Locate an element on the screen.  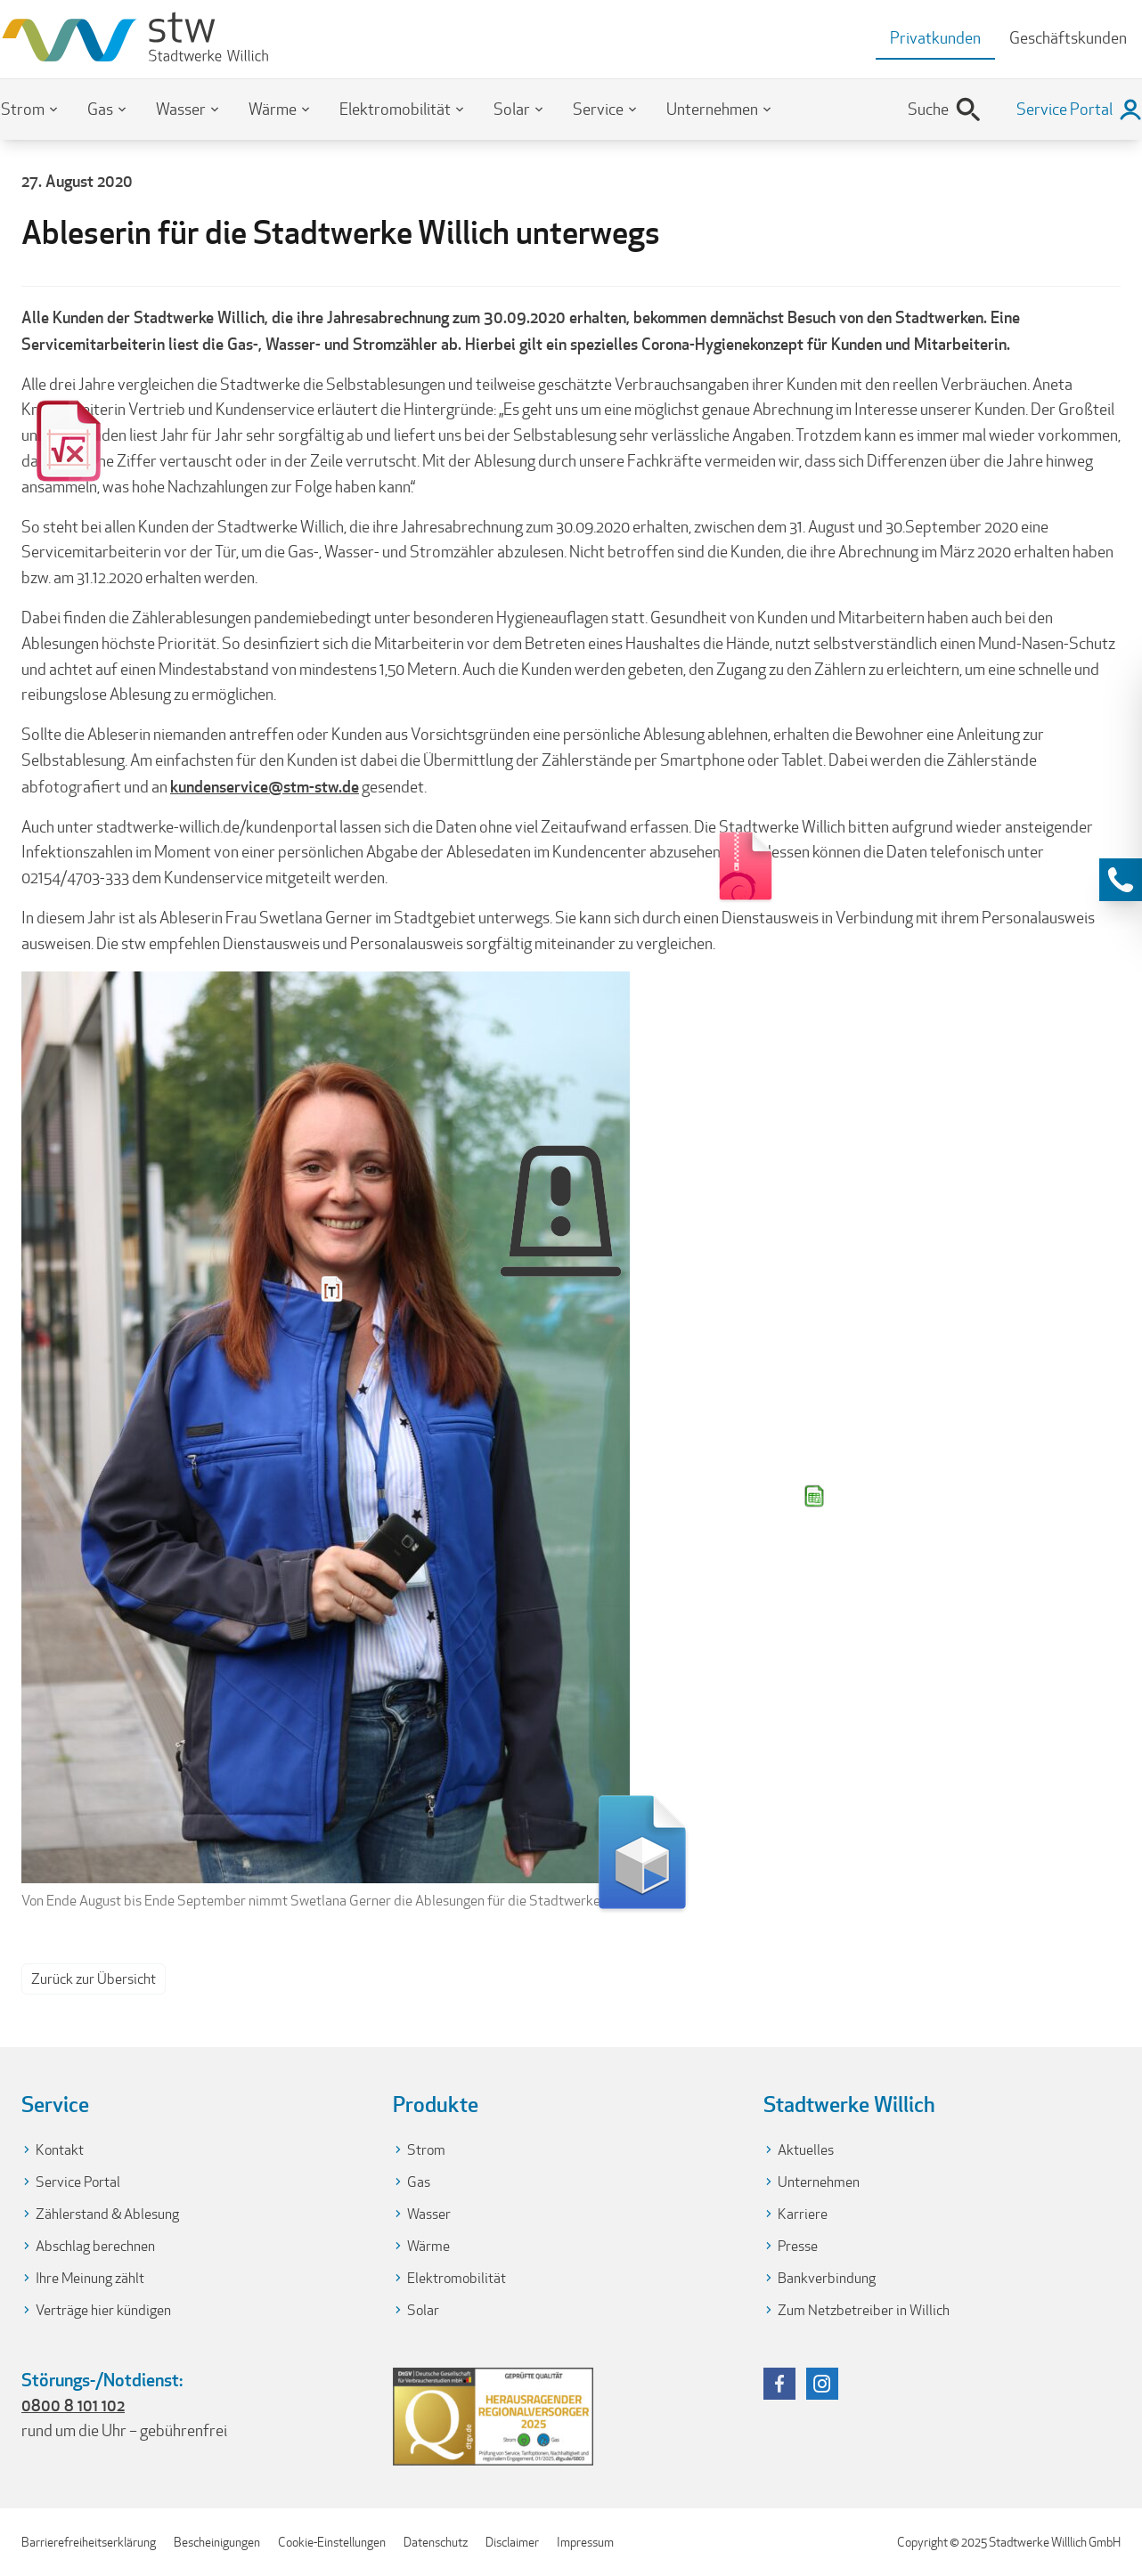
a toml configuration file is located at coordinates (331, 1288).